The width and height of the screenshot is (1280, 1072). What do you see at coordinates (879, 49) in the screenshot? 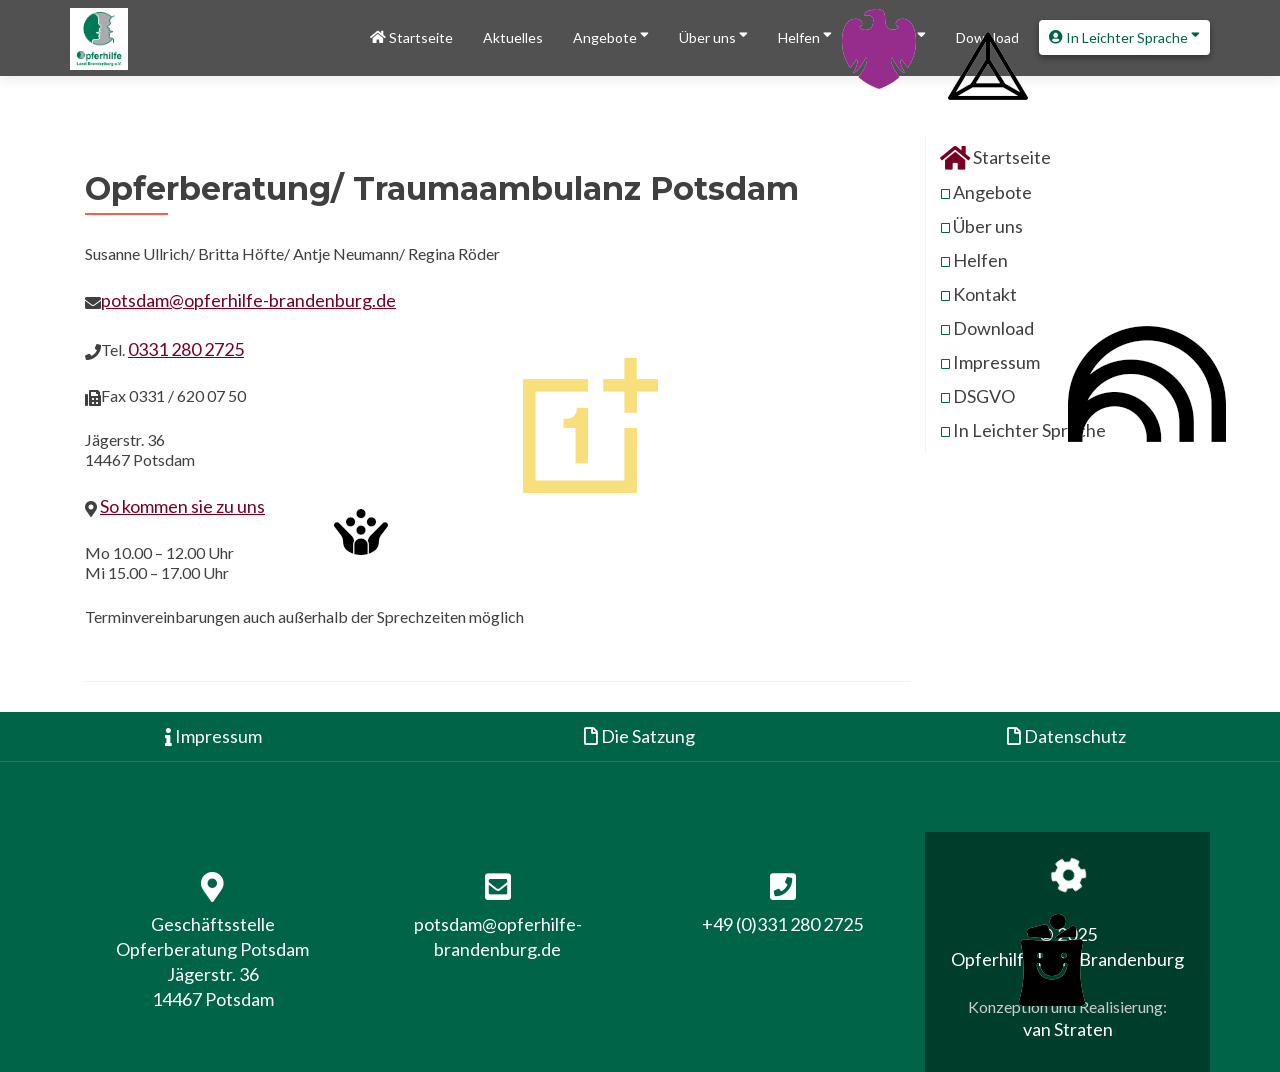
I see `open the Barclays banking app` at bounding box center [879, 49].